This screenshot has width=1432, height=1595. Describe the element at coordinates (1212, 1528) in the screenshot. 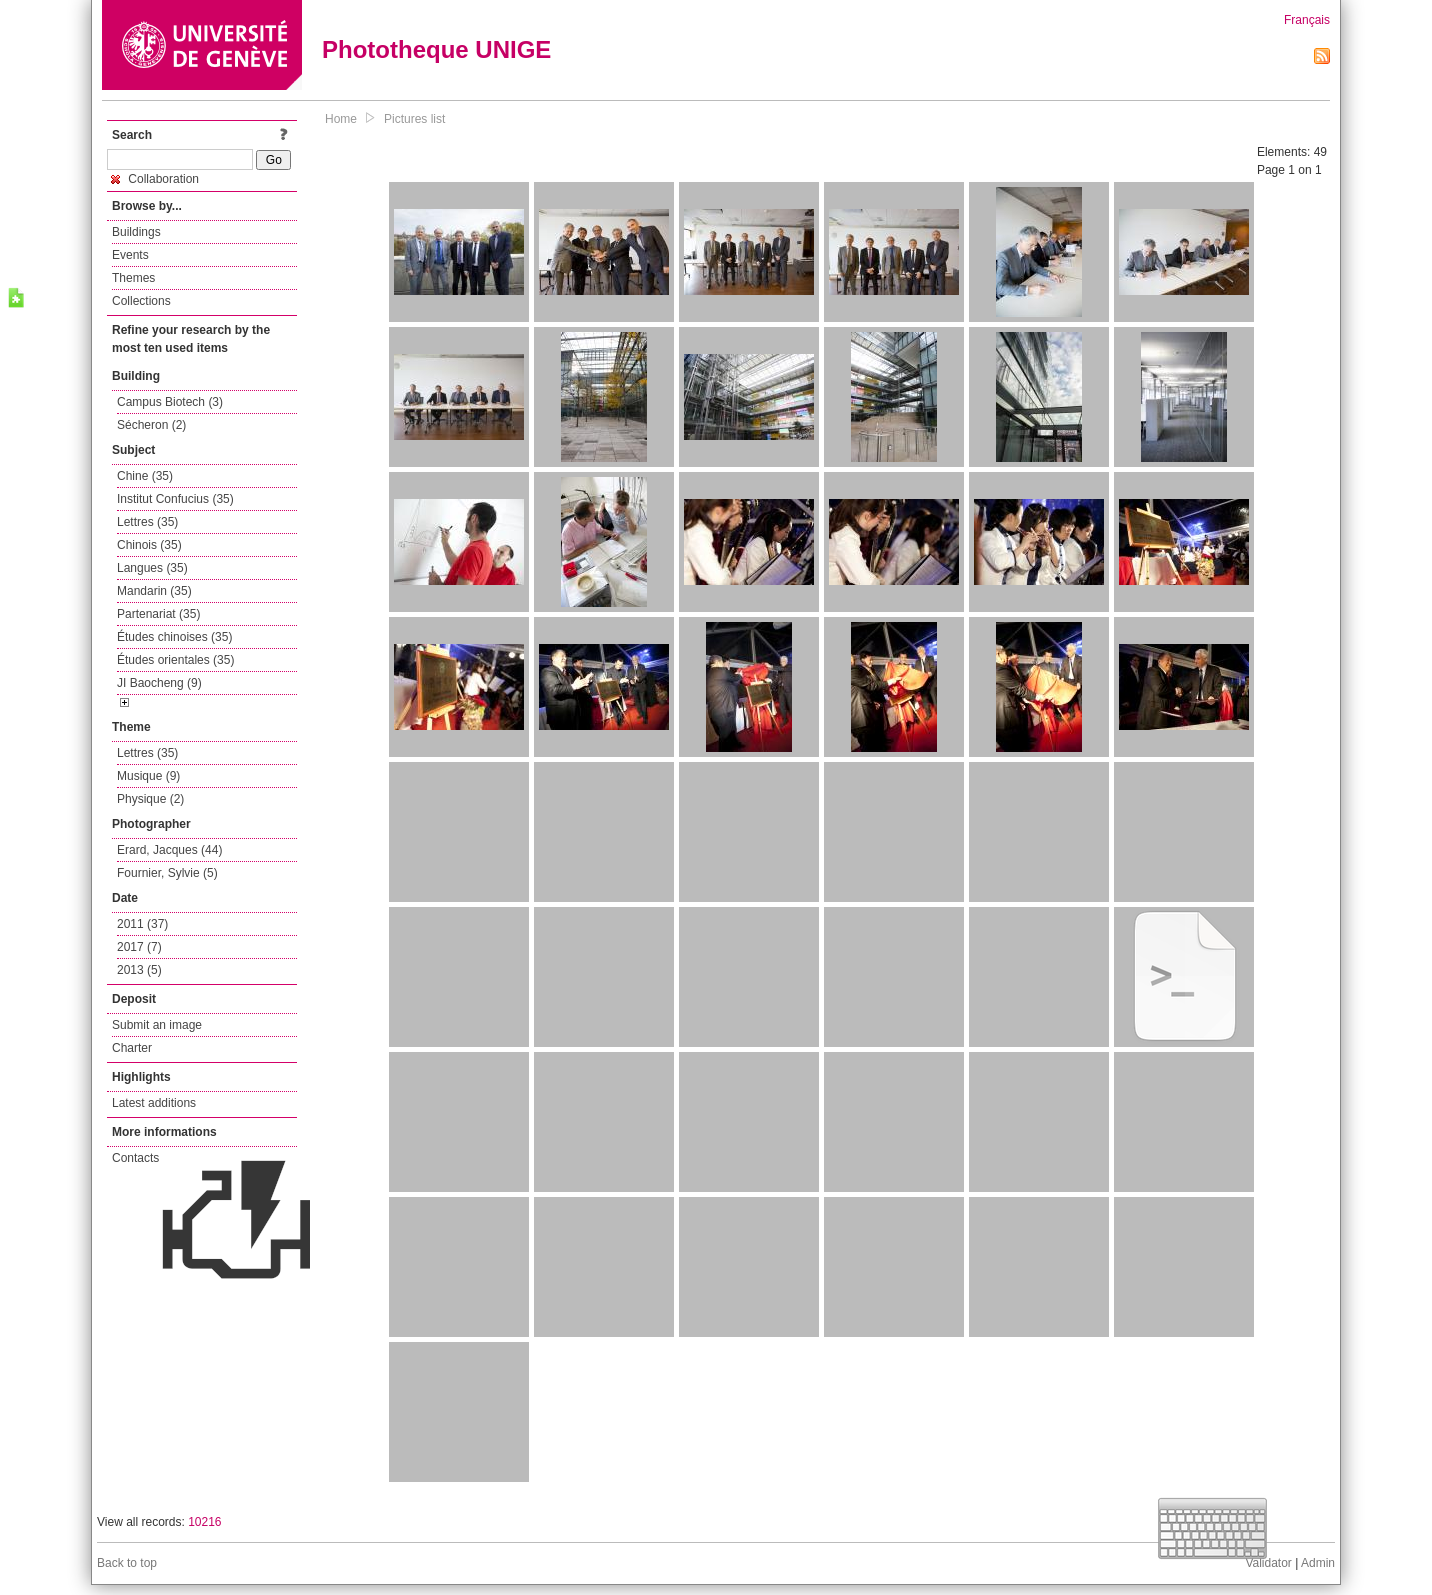

I see `connect or manage keyboard input device` at that location.